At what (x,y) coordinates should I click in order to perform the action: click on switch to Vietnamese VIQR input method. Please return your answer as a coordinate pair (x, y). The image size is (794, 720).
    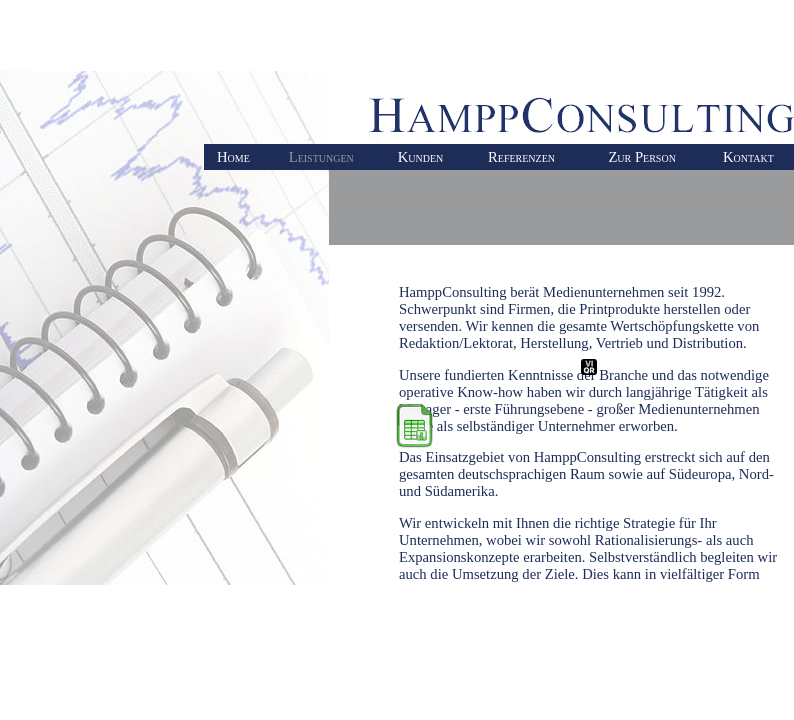
    Looking at the image, I should click on (589, 367).